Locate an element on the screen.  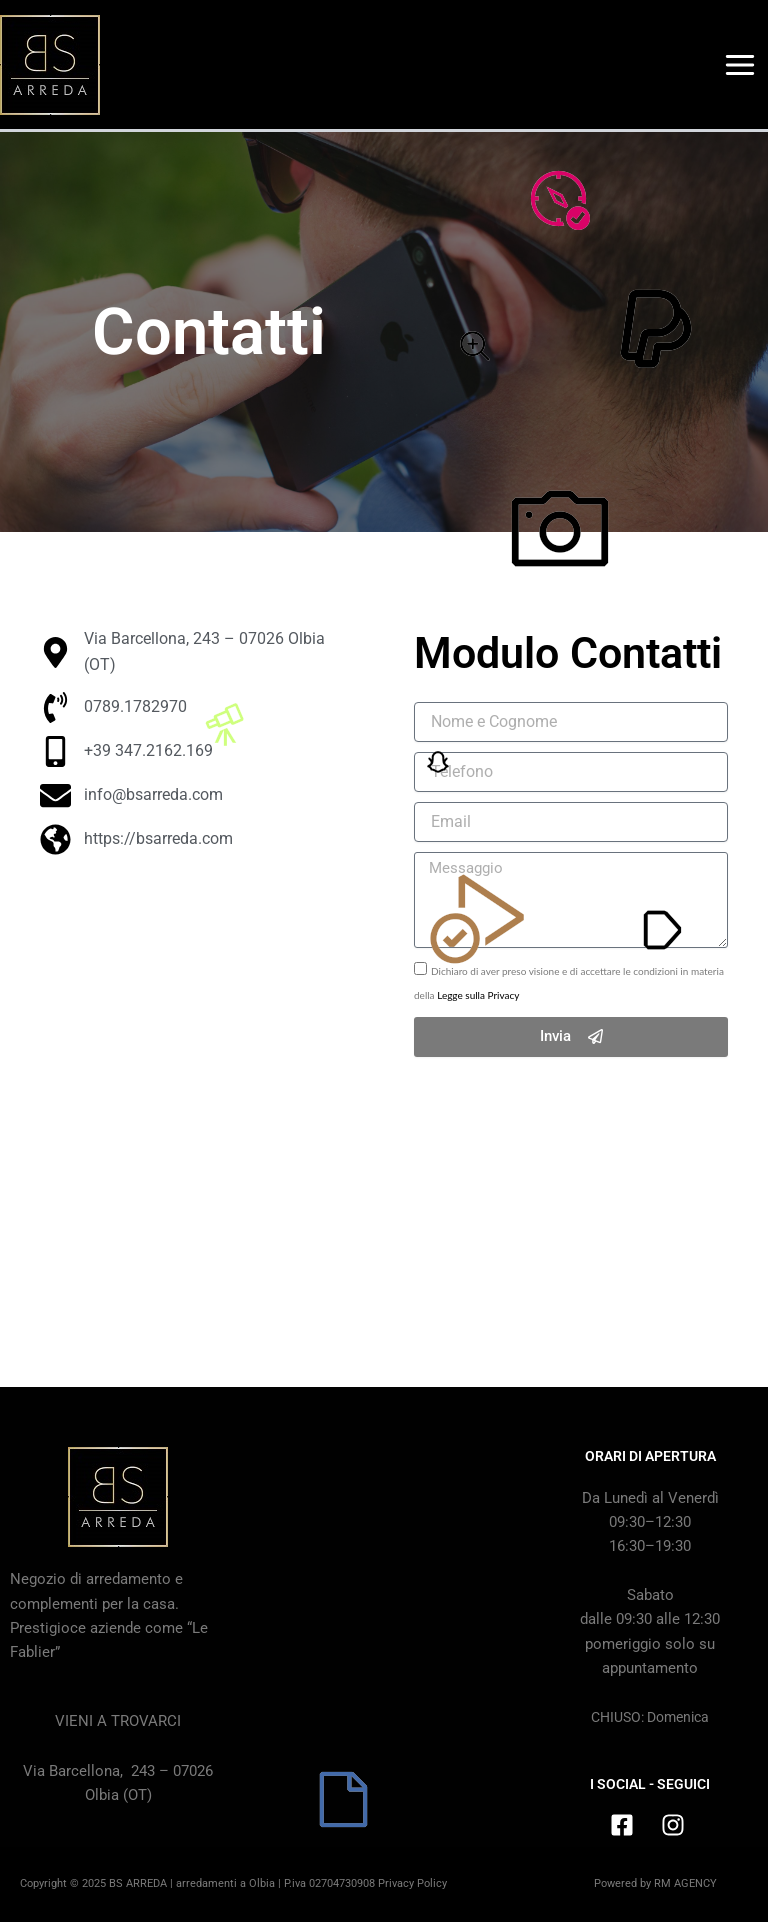
open Snapchat is located at coordinates (438, 762).